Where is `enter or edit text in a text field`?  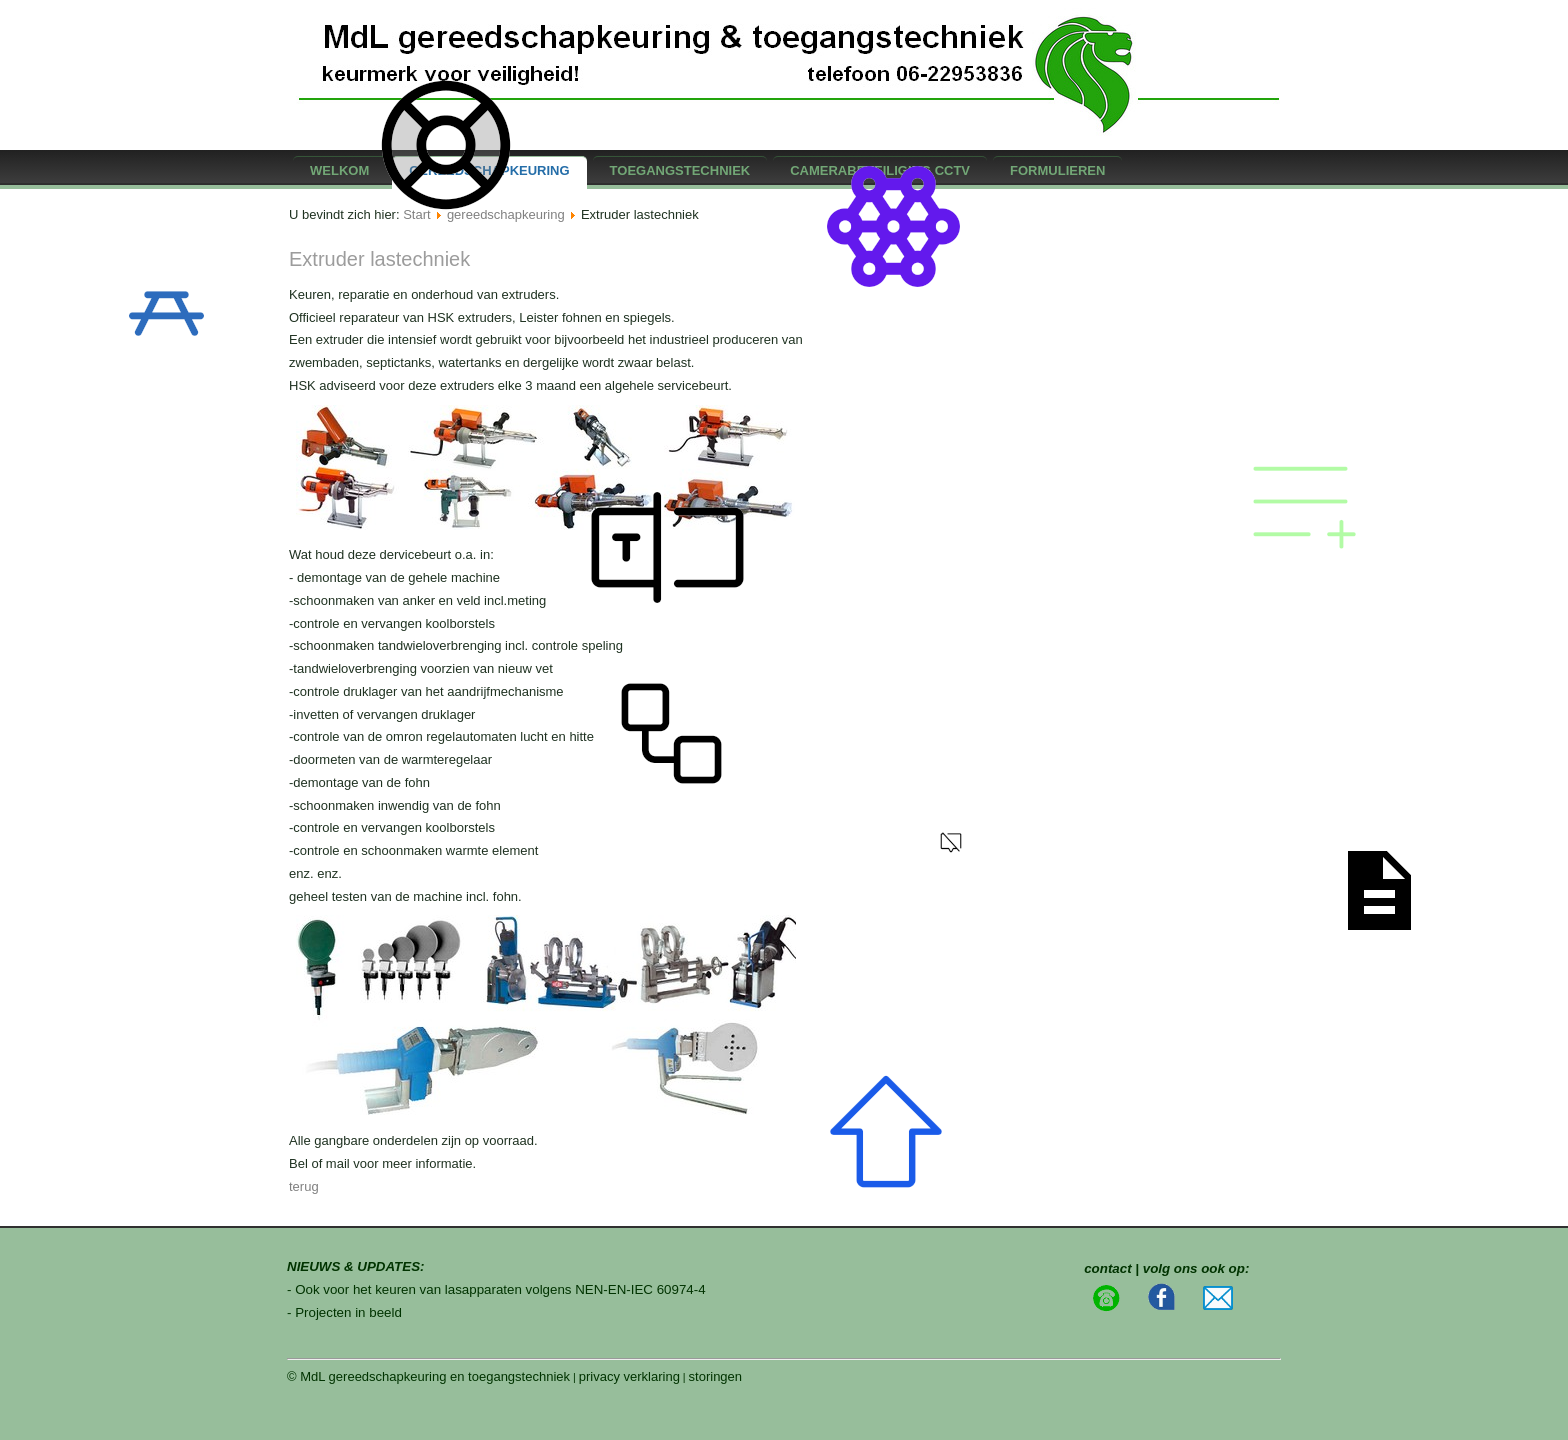
enter or edit text in a text field is located at coordinates (667, 547).